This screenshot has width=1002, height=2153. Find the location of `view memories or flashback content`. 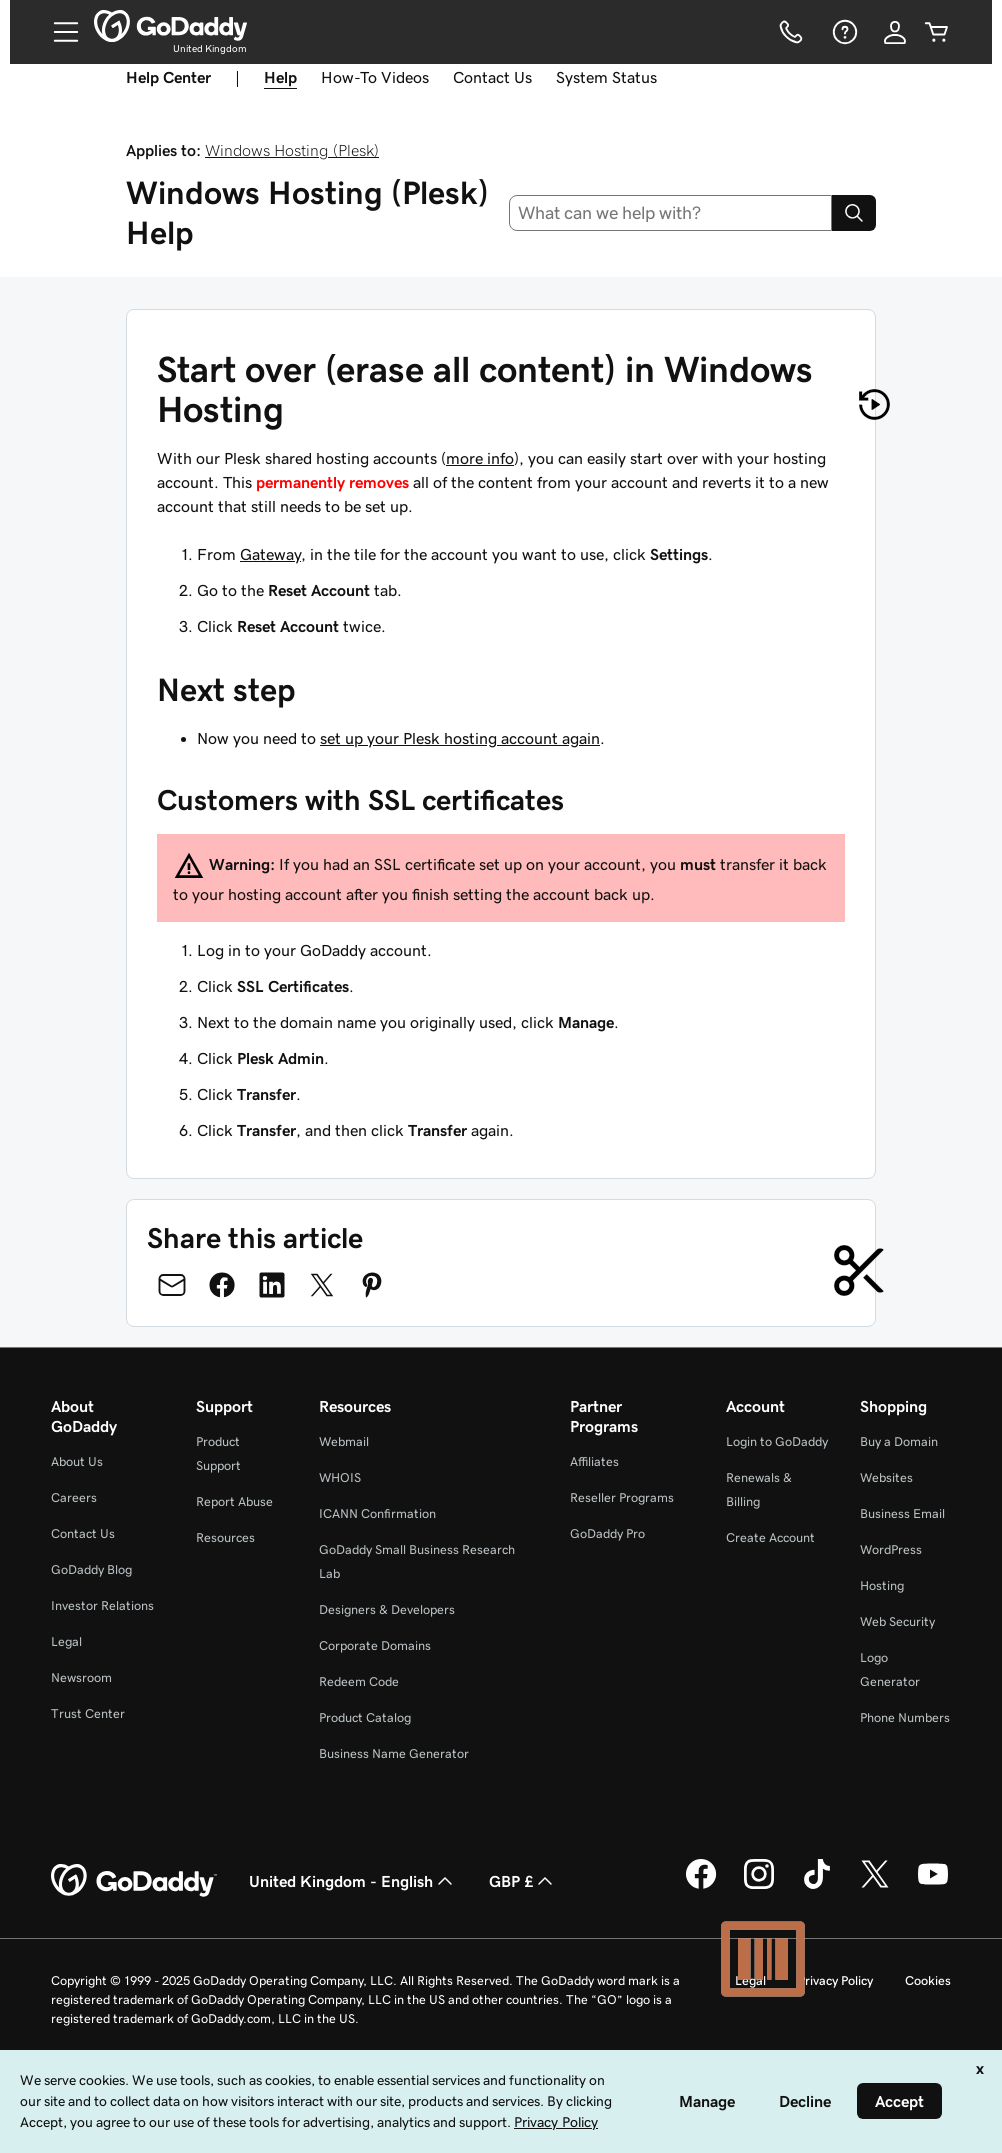

view memories or flashback content is located at coordinates (874, 404).